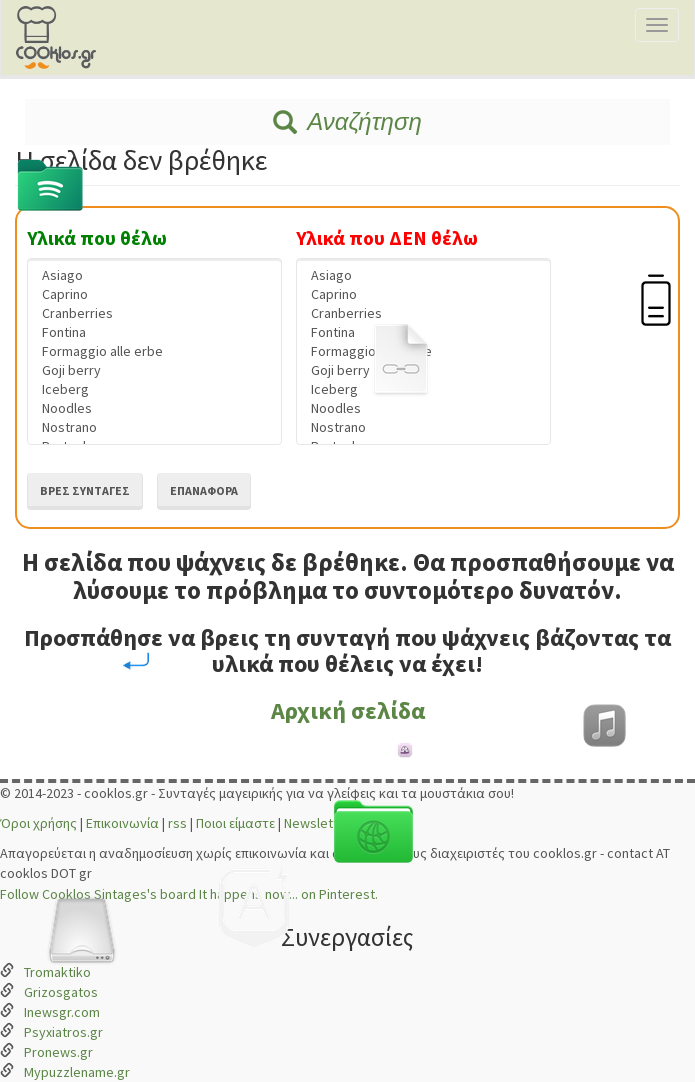 The image size is (695, 1082). Describe the element at coordinates (135, 659) in the screenshot. I see `reply to an email message` at that location.